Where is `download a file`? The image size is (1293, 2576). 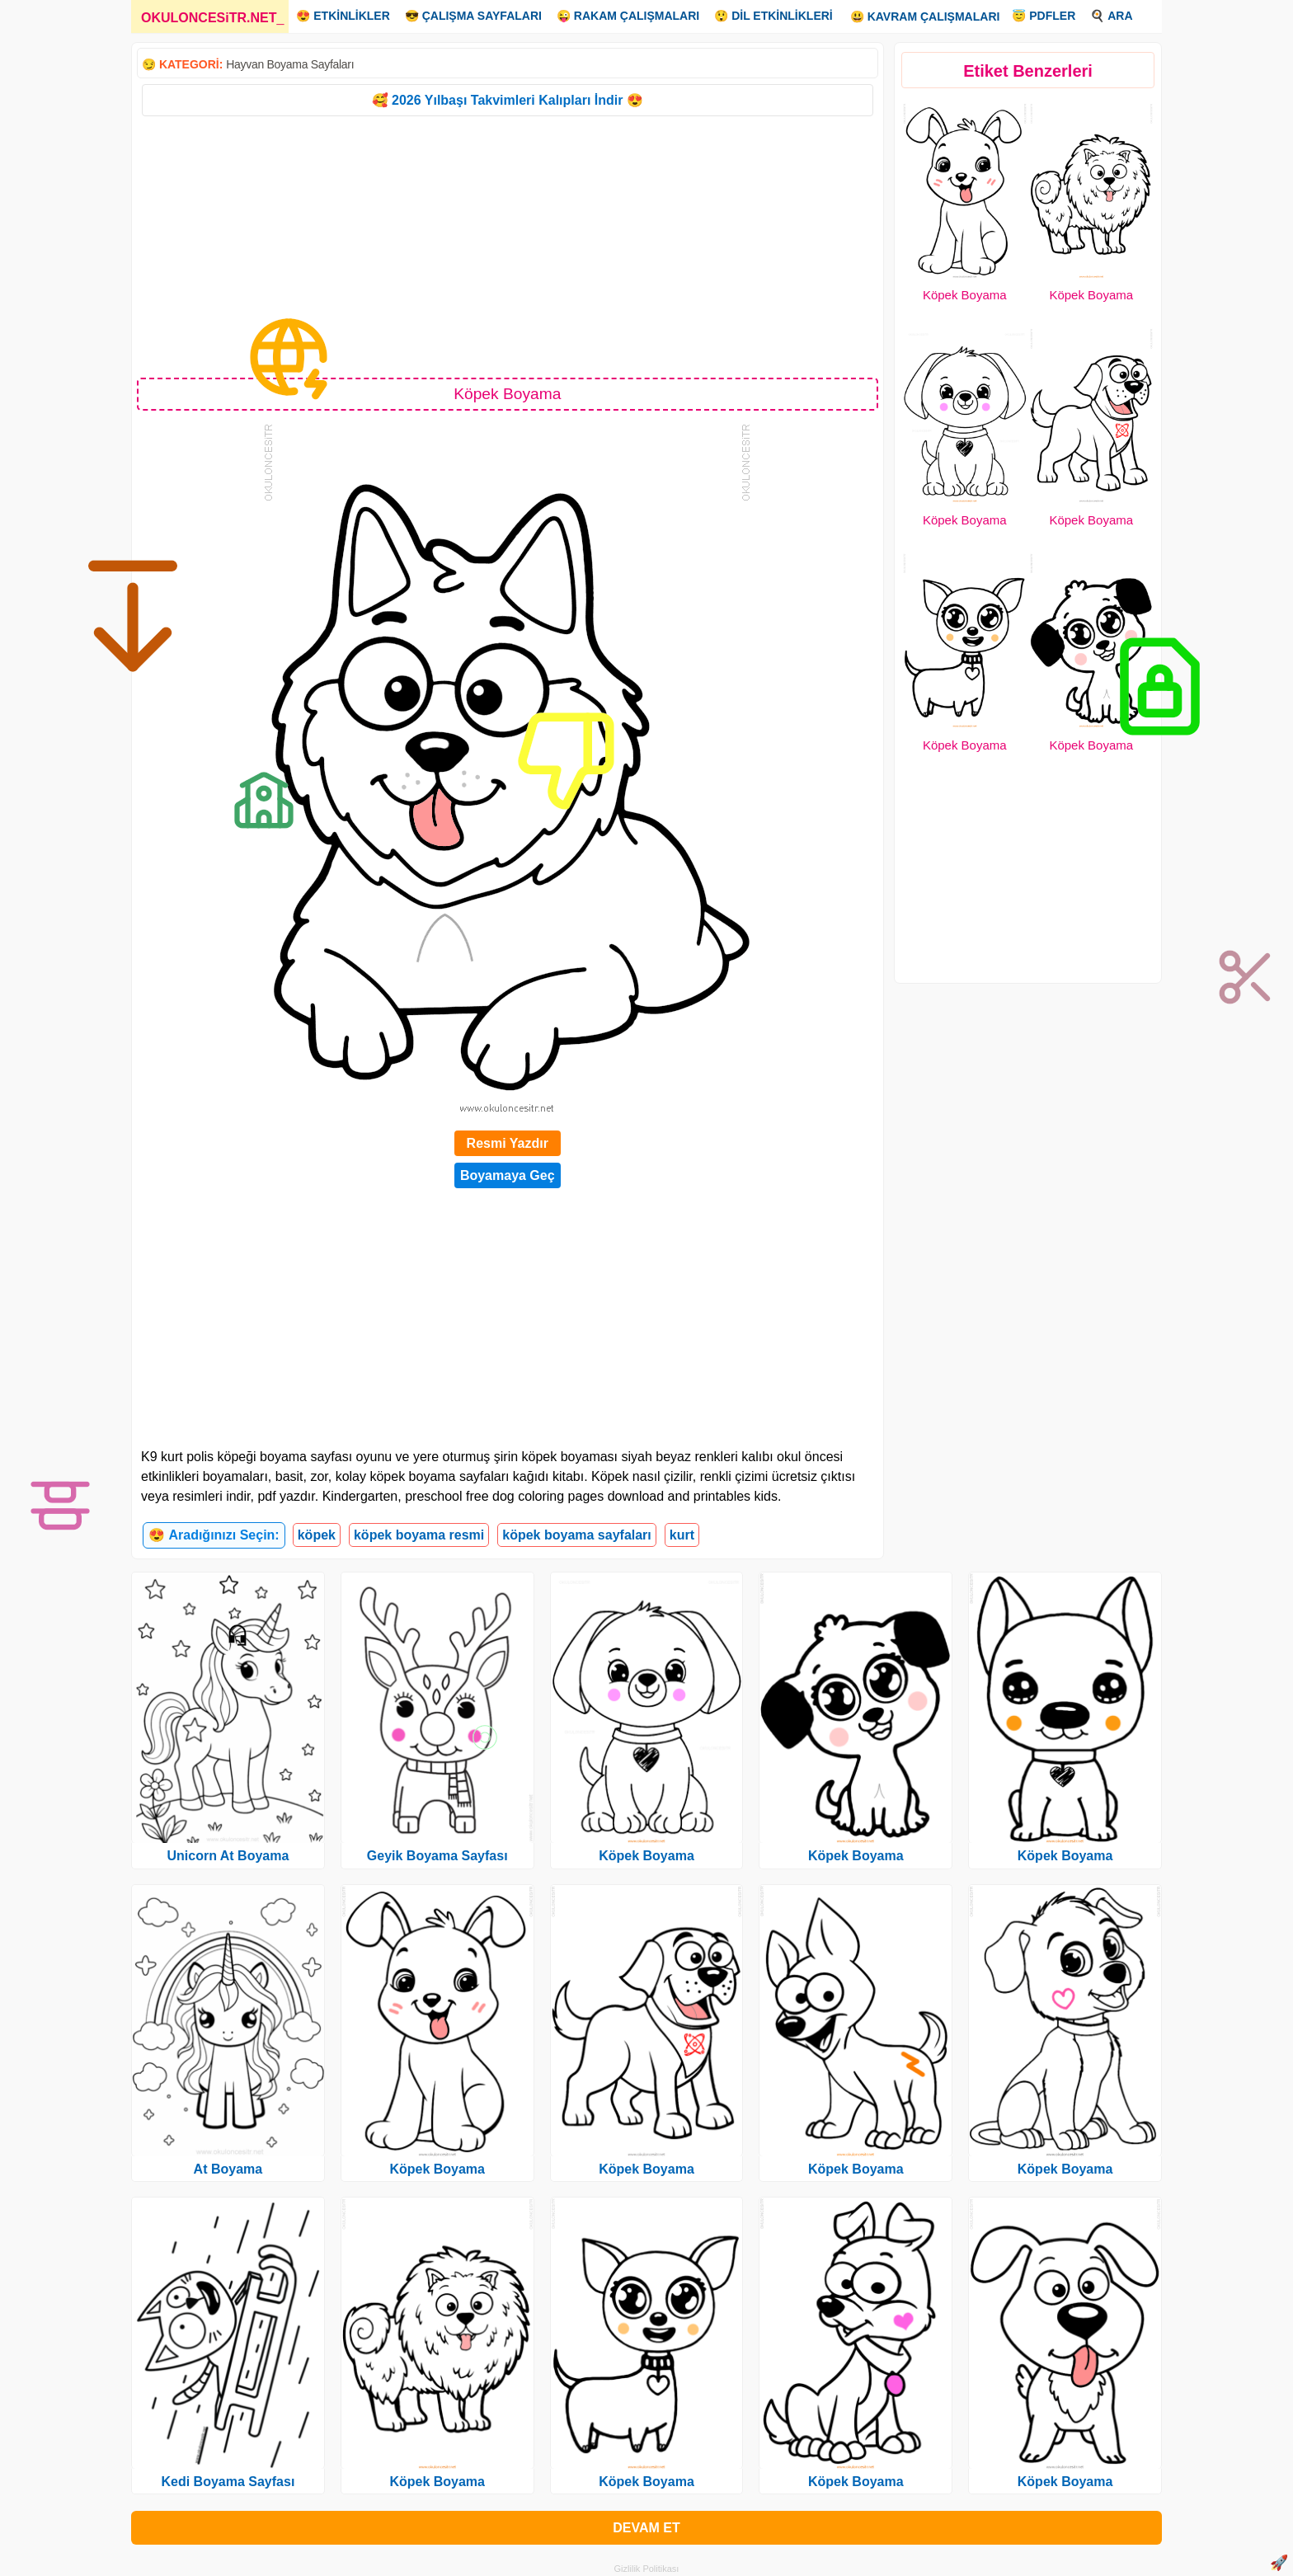 download a file is located at coordinates (133, 616).